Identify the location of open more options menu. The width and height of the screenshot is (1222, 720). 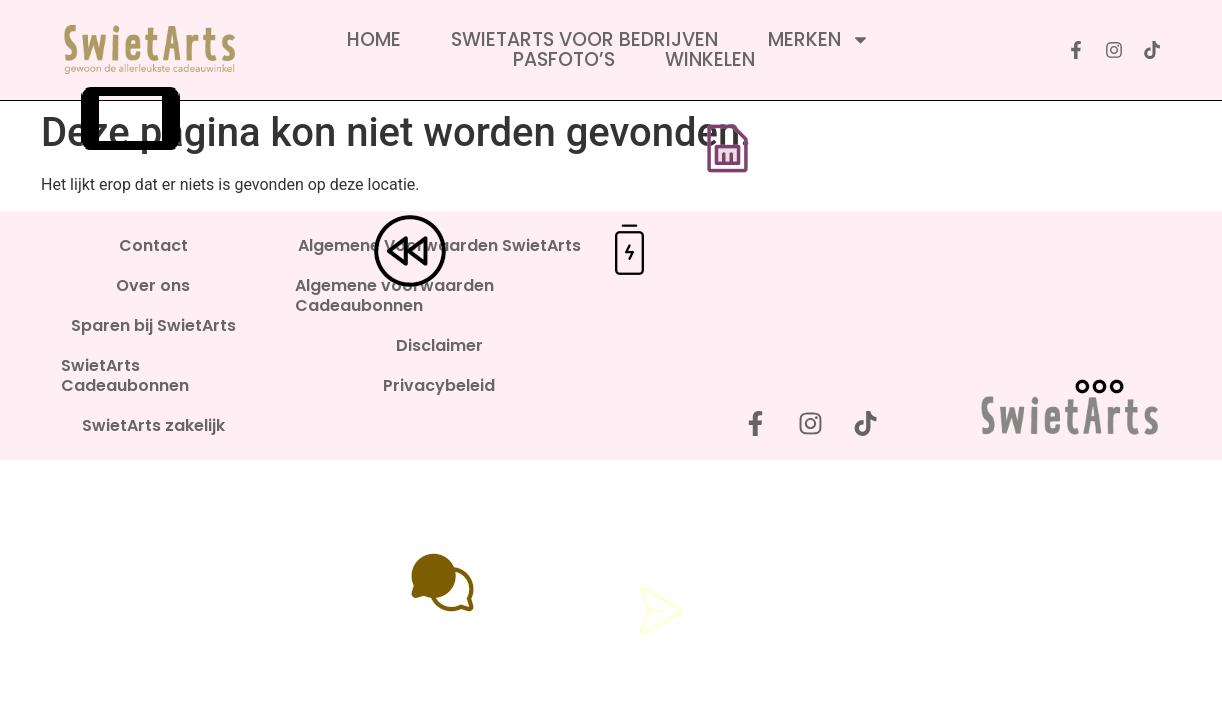
(1099, 386).